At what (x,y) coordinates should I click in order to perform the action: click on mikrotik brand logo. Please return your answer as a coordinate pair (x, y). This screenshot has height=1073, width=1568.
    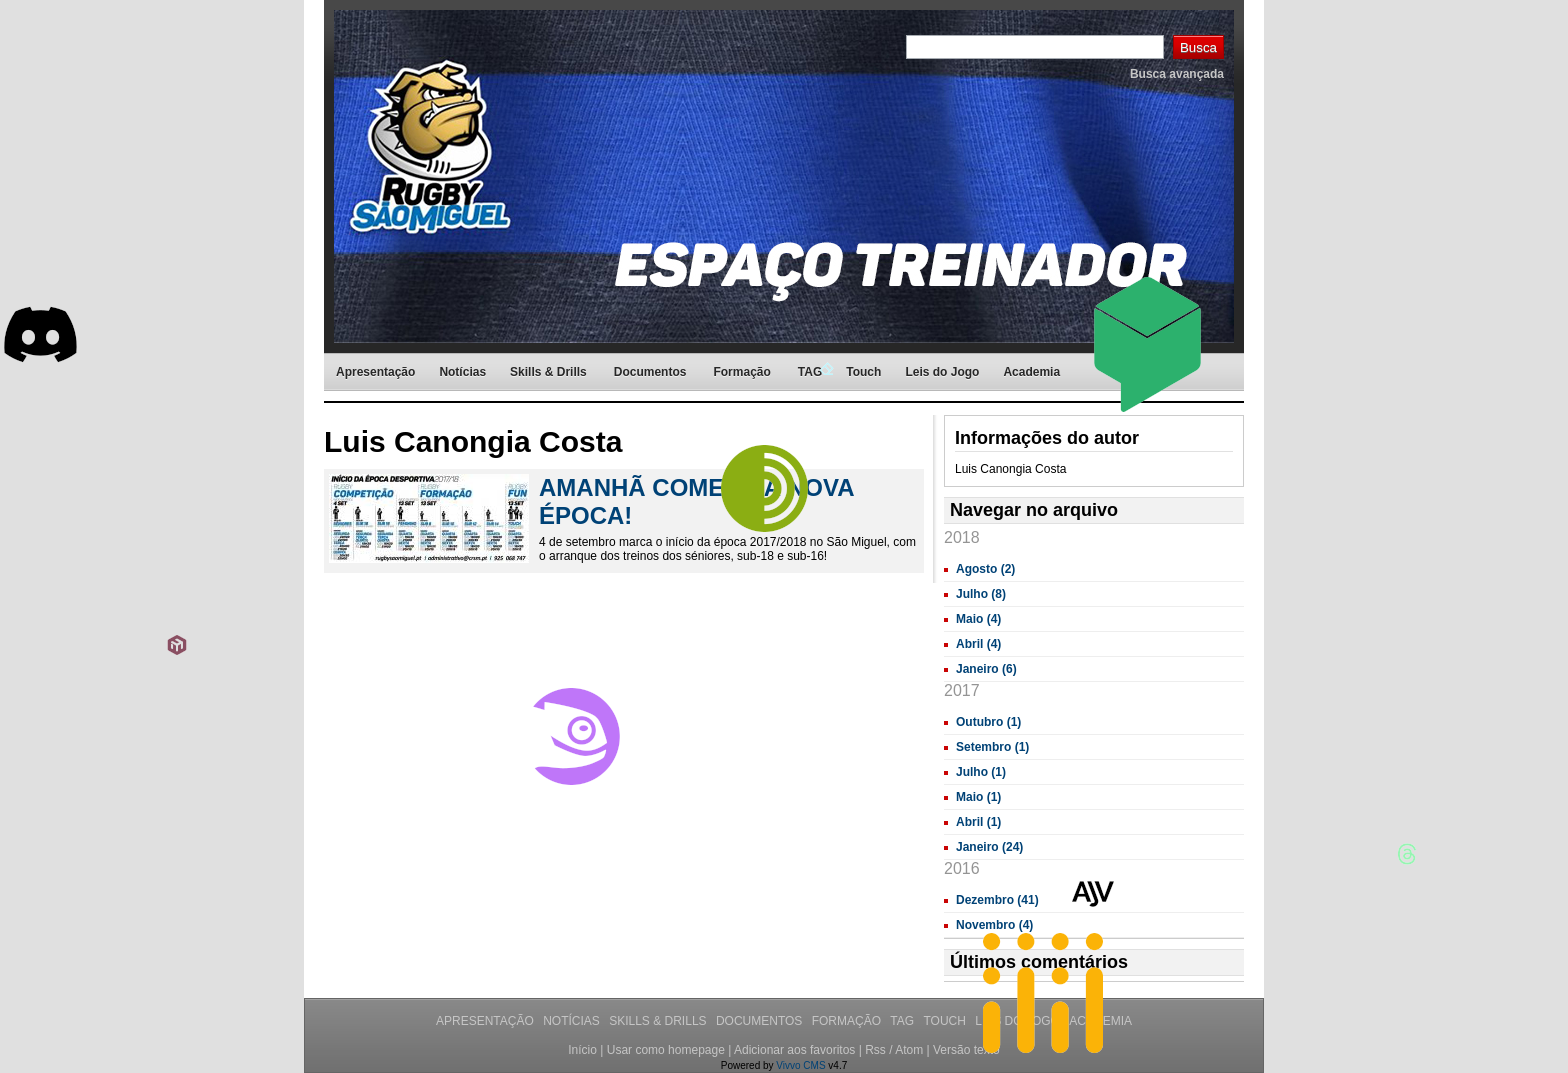
    Looking at the image, I should click on (177, 645).